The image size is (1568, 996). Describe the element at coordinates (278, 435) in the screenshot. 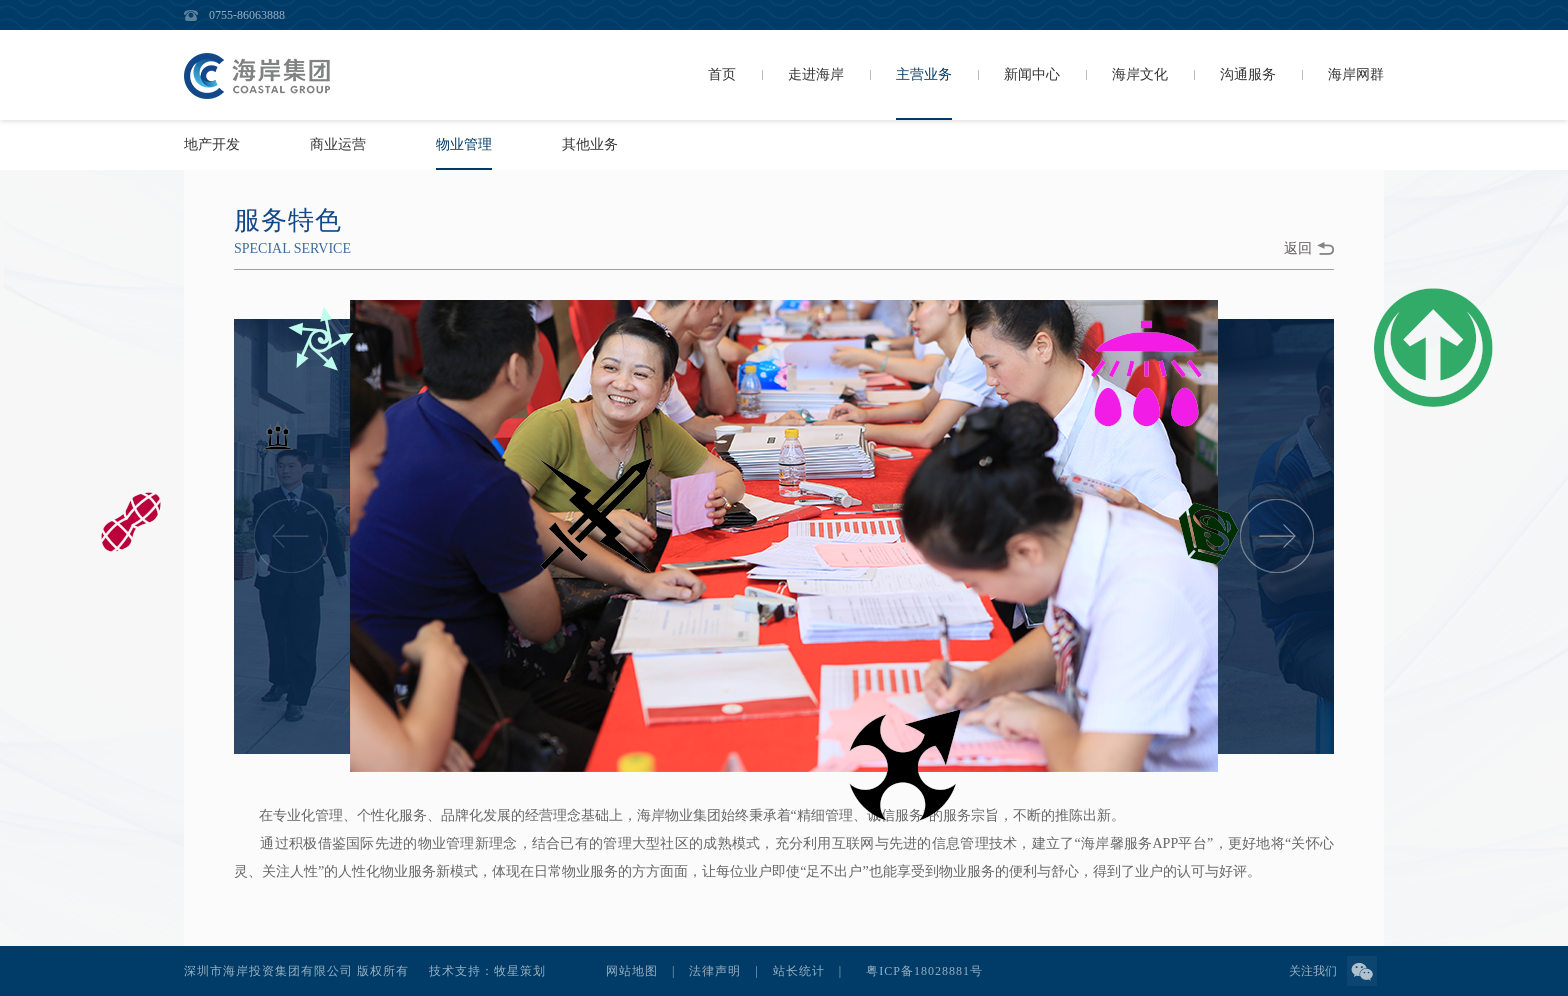

I see `indicates a broadcast or transmission tower structure` at that location.